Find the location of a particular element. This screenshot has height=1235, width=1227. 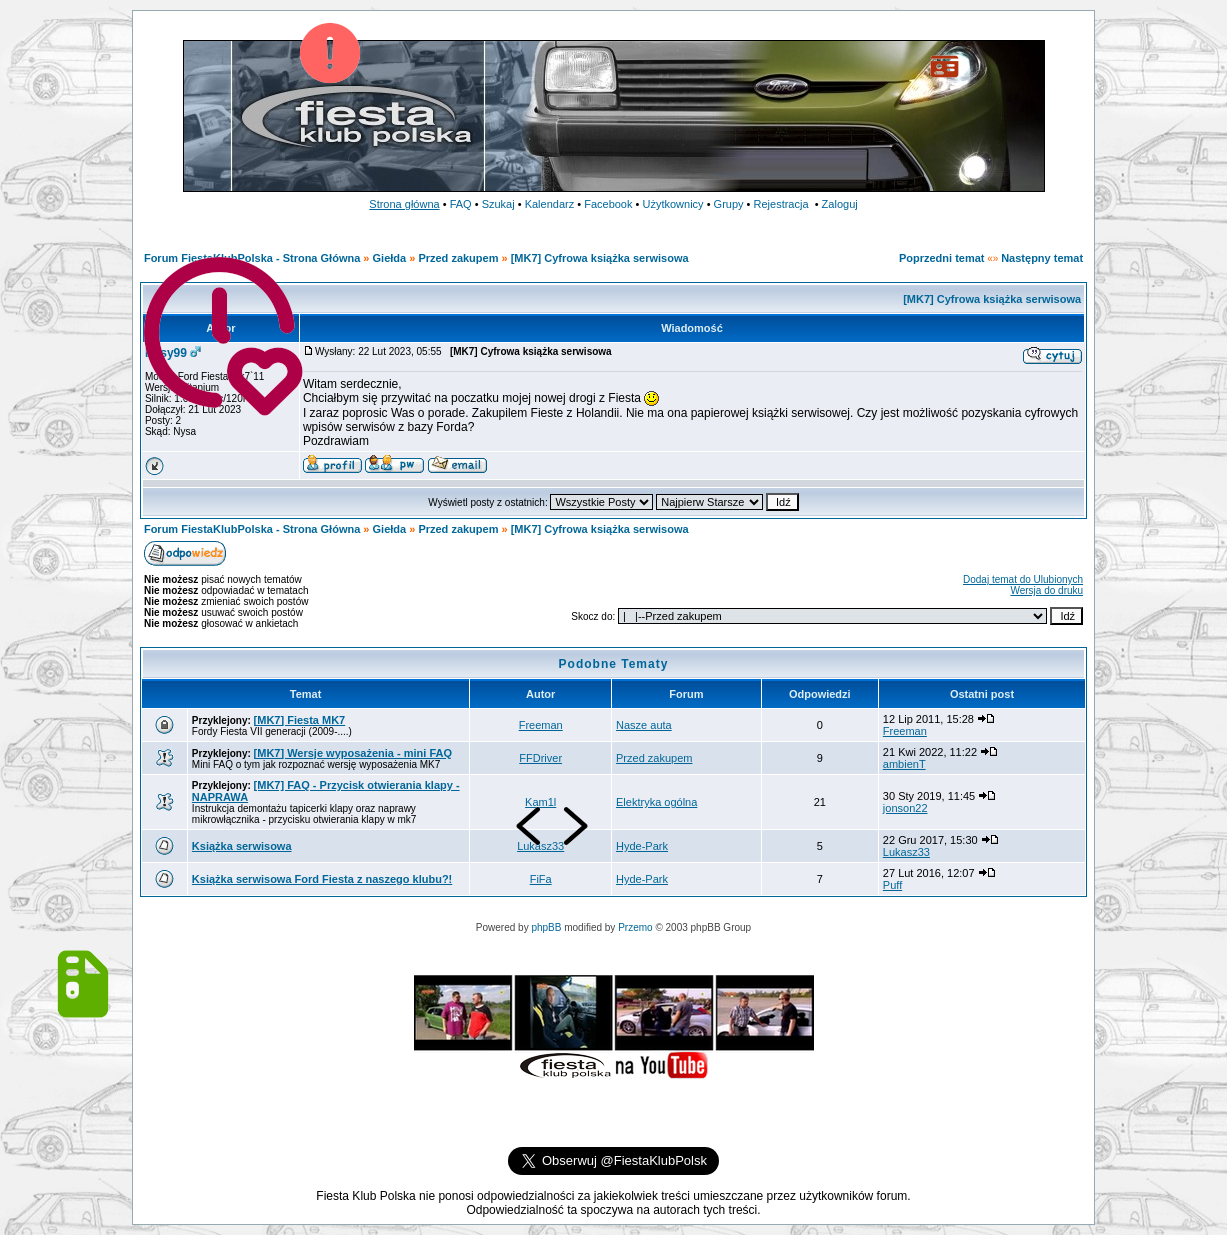

view your favorite or saved times is located at coordinates (219, 332).